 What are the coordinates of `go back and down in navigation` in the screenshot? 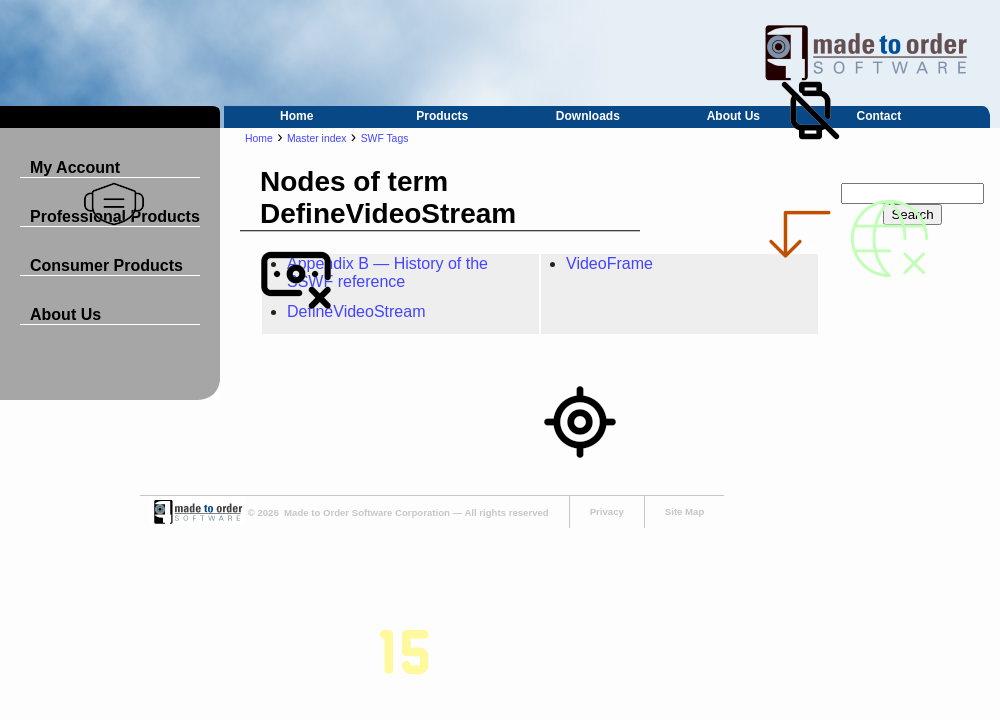 It's located at (797, 229).